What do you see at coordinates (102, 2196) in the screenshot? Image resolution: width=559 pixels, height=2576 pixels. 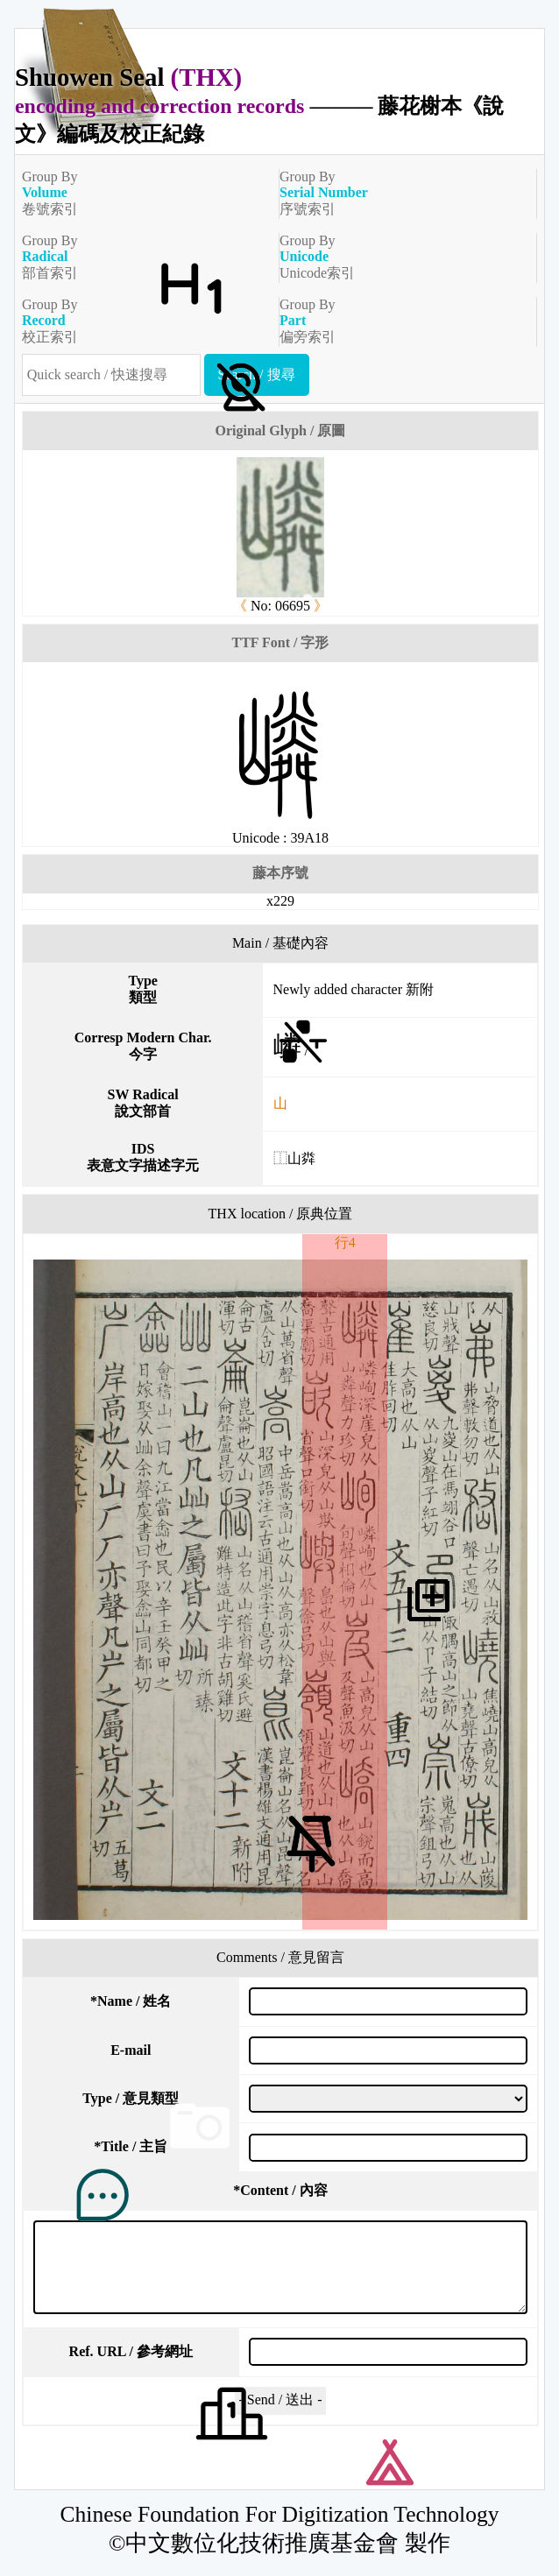 I see `open chat or messaging` at bounding box center [102, 2196].